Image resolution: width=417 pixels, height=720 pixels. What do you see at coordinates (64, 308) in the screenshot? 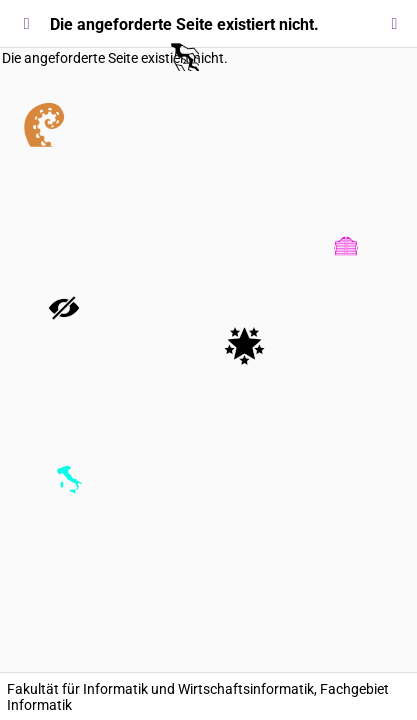
I see `hide content or toggle visibility off` at bounding box center [64, 308].